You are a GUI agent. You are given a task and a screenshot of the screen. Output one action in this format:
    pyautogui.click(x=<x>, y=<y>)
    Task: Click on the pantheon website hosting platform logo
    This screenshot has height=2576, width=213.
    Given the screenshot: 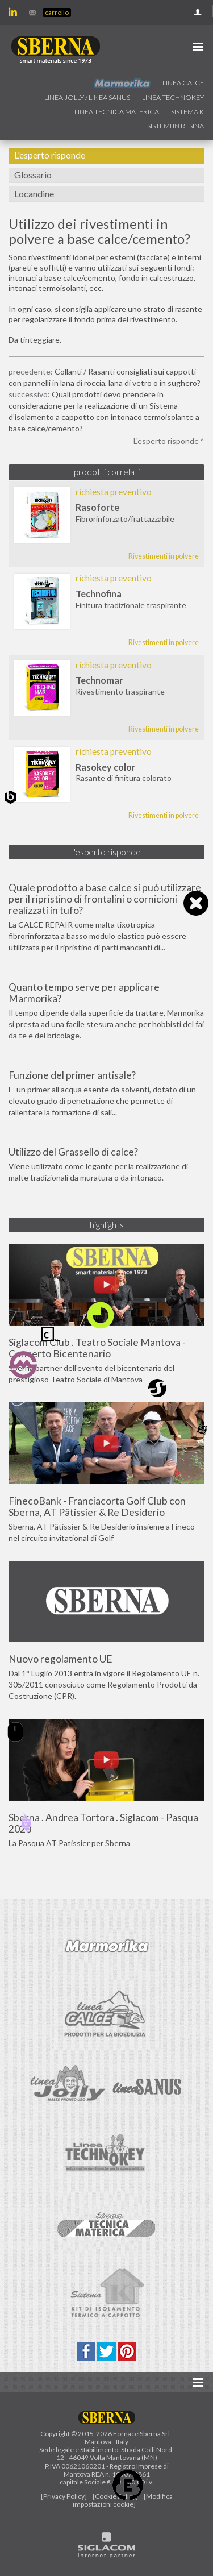 What is the action you would take?
    pyautogui.click(x=27, y=1823)
    